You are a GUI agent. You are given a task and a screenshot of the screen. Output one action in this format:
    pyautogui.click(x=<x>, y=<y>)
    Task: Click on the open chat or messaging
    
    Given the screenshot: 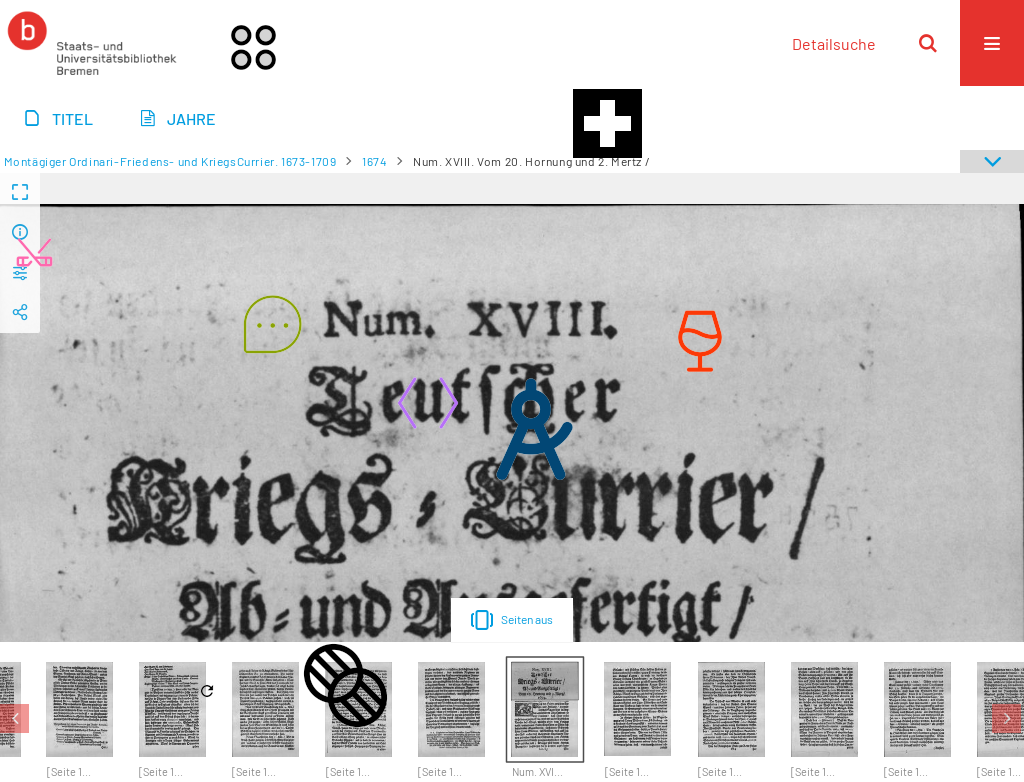 What is the action you would take?
    pyautogui.click(x=271, y=325)
    